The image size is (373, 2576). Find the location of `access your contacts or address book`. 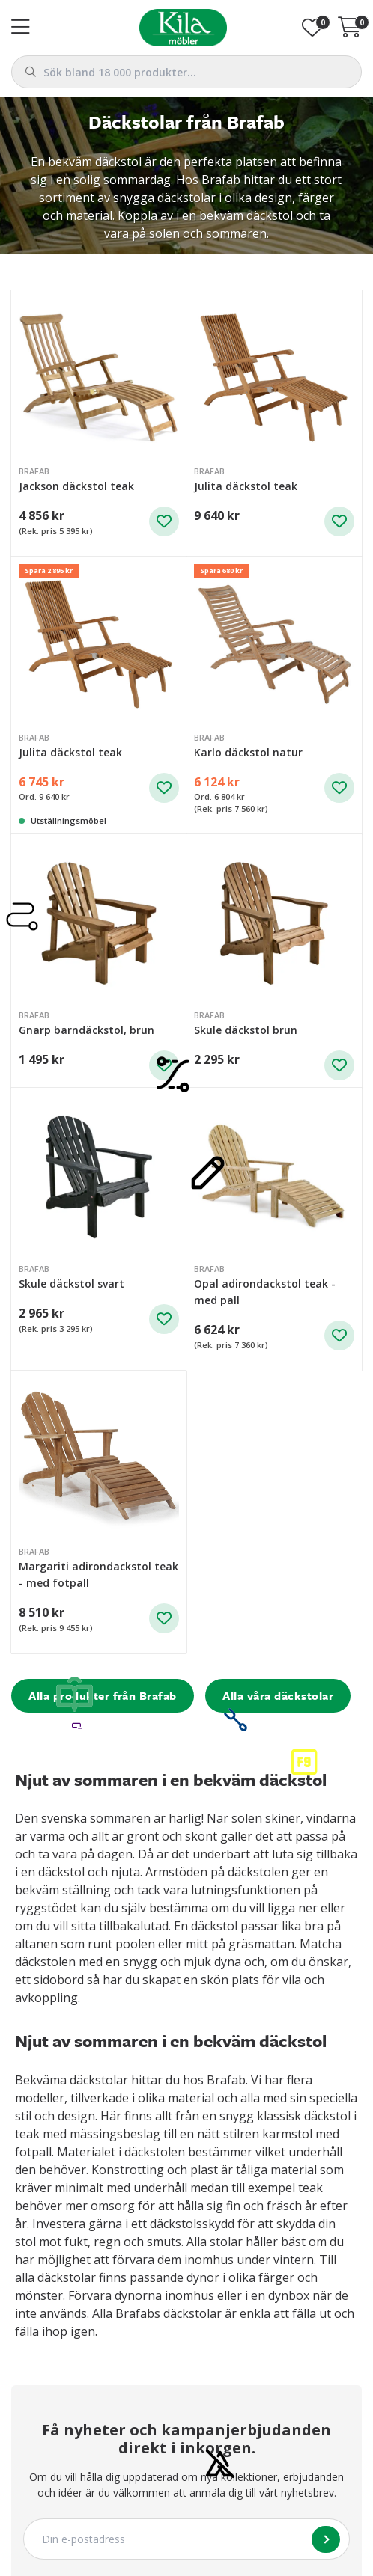

access your contacts or address book is located at coordinates (74, 1693).